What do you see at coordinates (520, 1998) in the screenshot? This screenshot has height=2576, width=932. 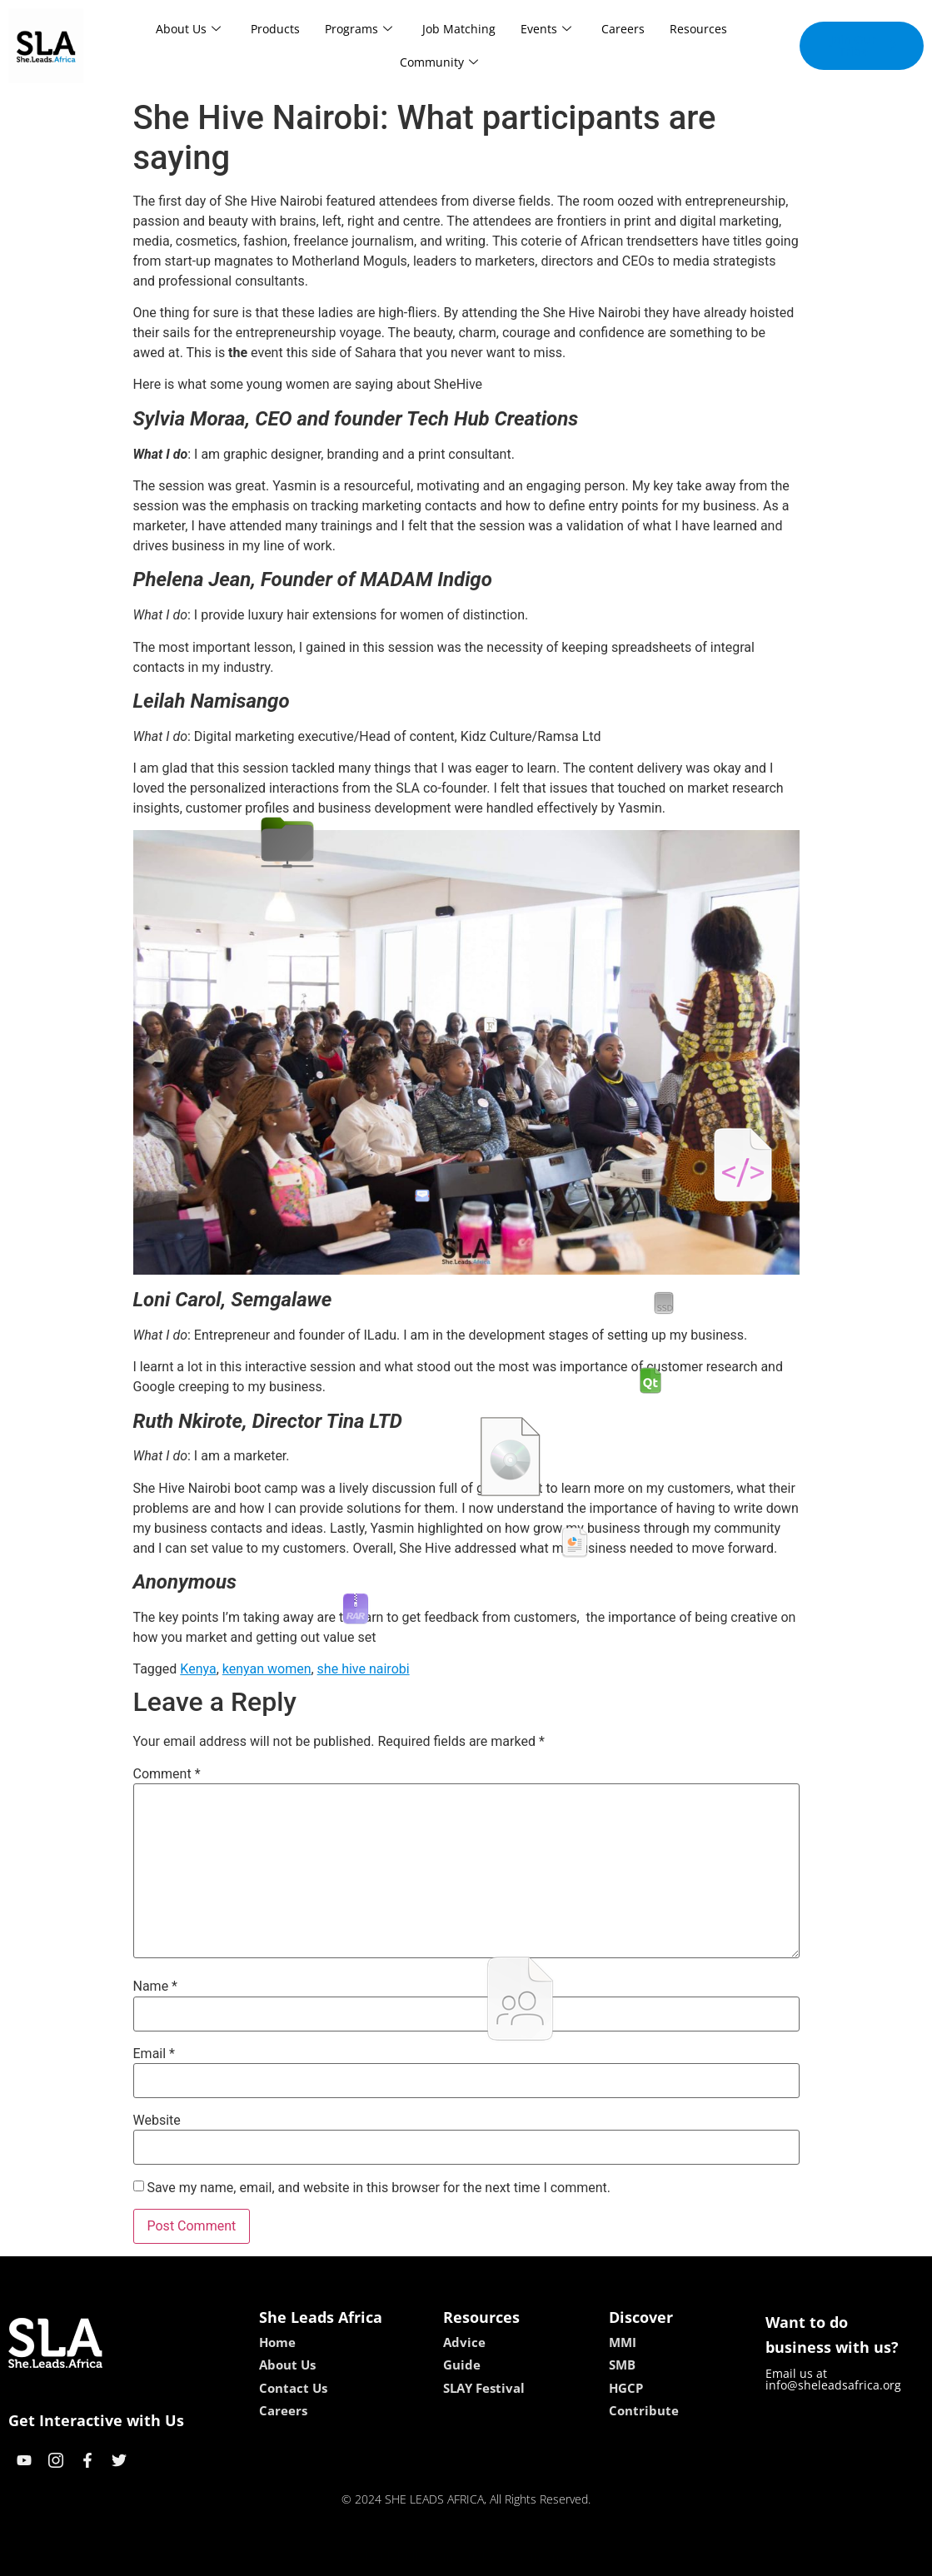 I see `credits or attribution text file` at bounding box center [520, 1998].